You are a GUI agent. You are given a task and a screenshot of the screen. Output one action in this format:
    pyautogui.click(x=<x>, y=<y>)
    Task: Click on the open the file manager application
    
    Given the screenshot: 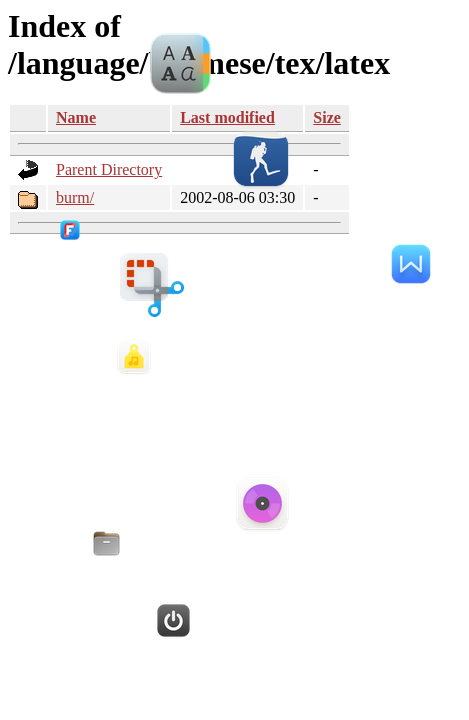 What is the action you would take?
    pyautogui.click(x=106, y=543)
    